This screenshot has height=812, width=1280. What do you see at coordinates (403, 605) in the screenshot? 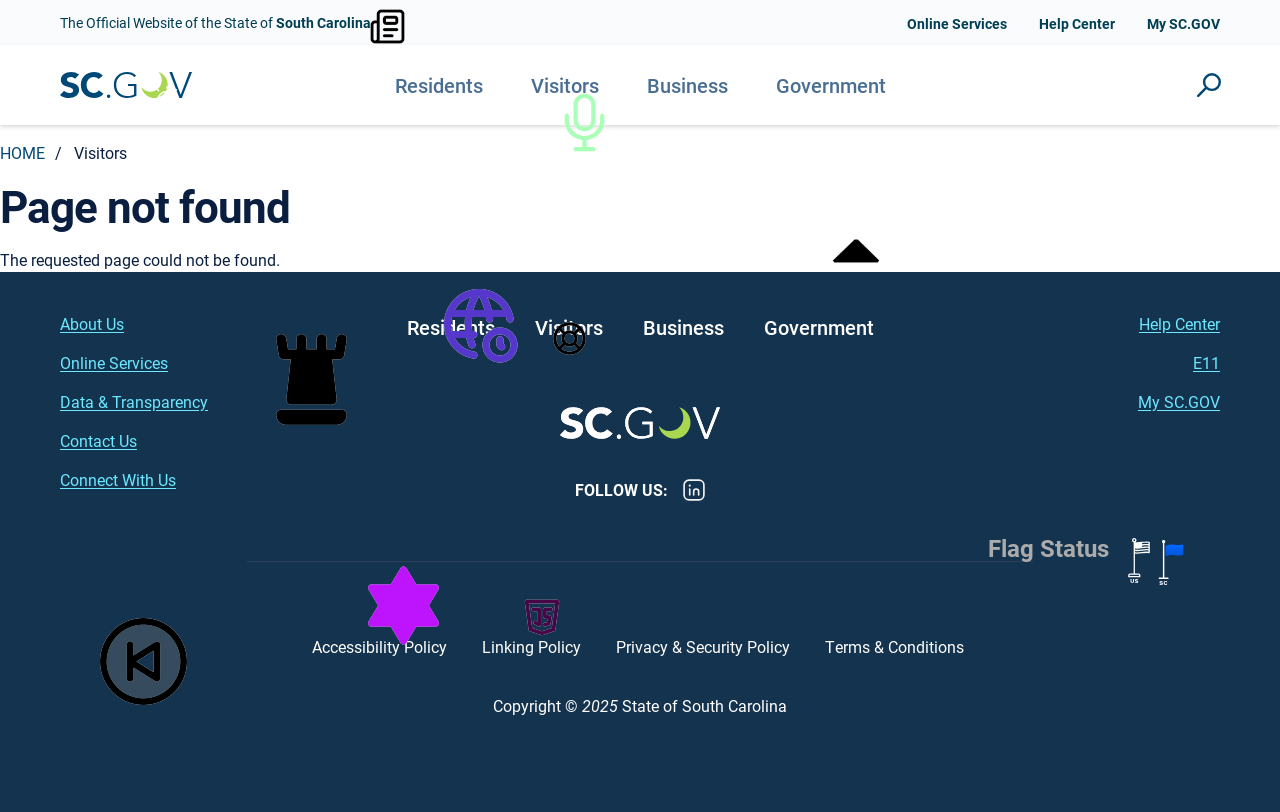
I see `indicates jewish or hebrew content` at bounding box center [403, 605].